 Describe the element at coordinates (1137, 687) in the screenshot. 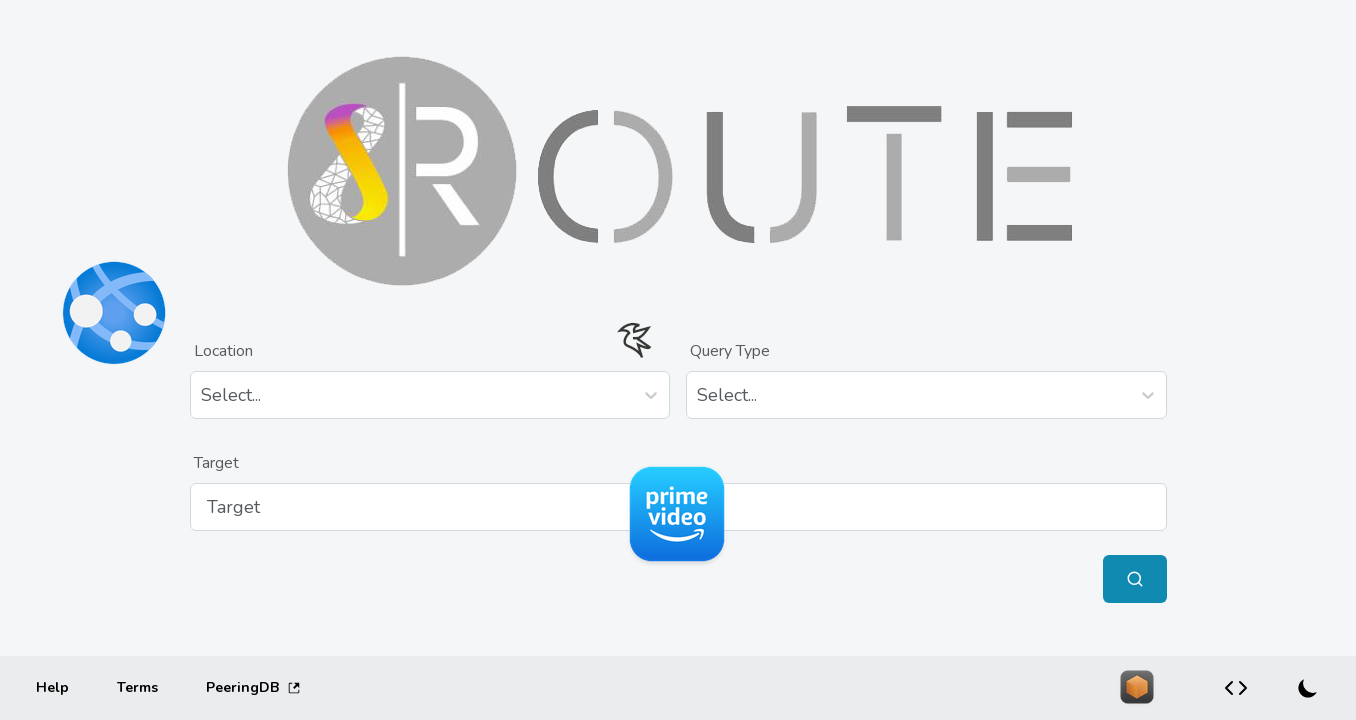

I see `open bauh package manager` at that location.